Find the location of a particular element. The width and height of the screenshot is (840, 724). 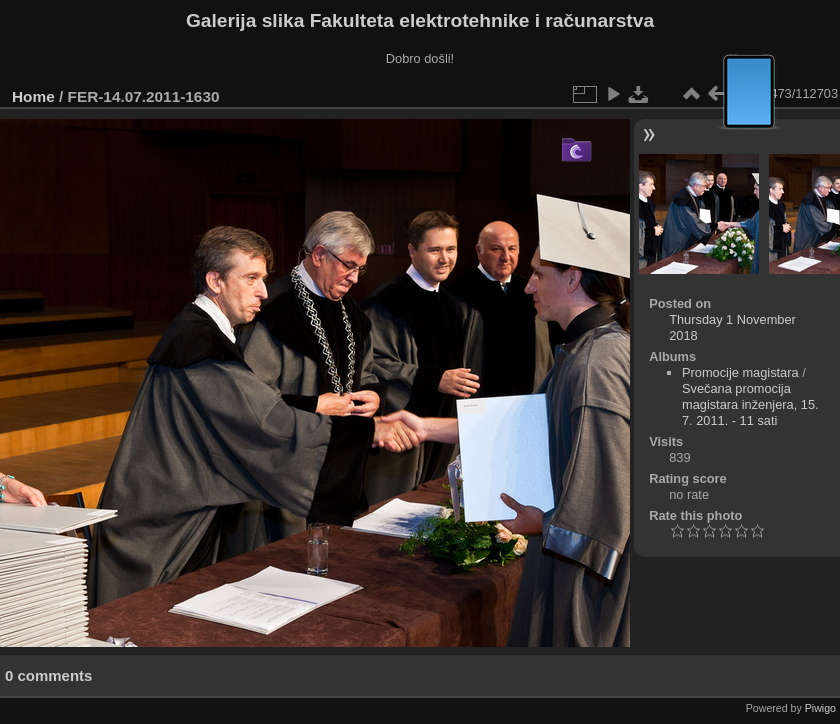

open folder containing bittorrent downloads is located at coordinates (576, 150).